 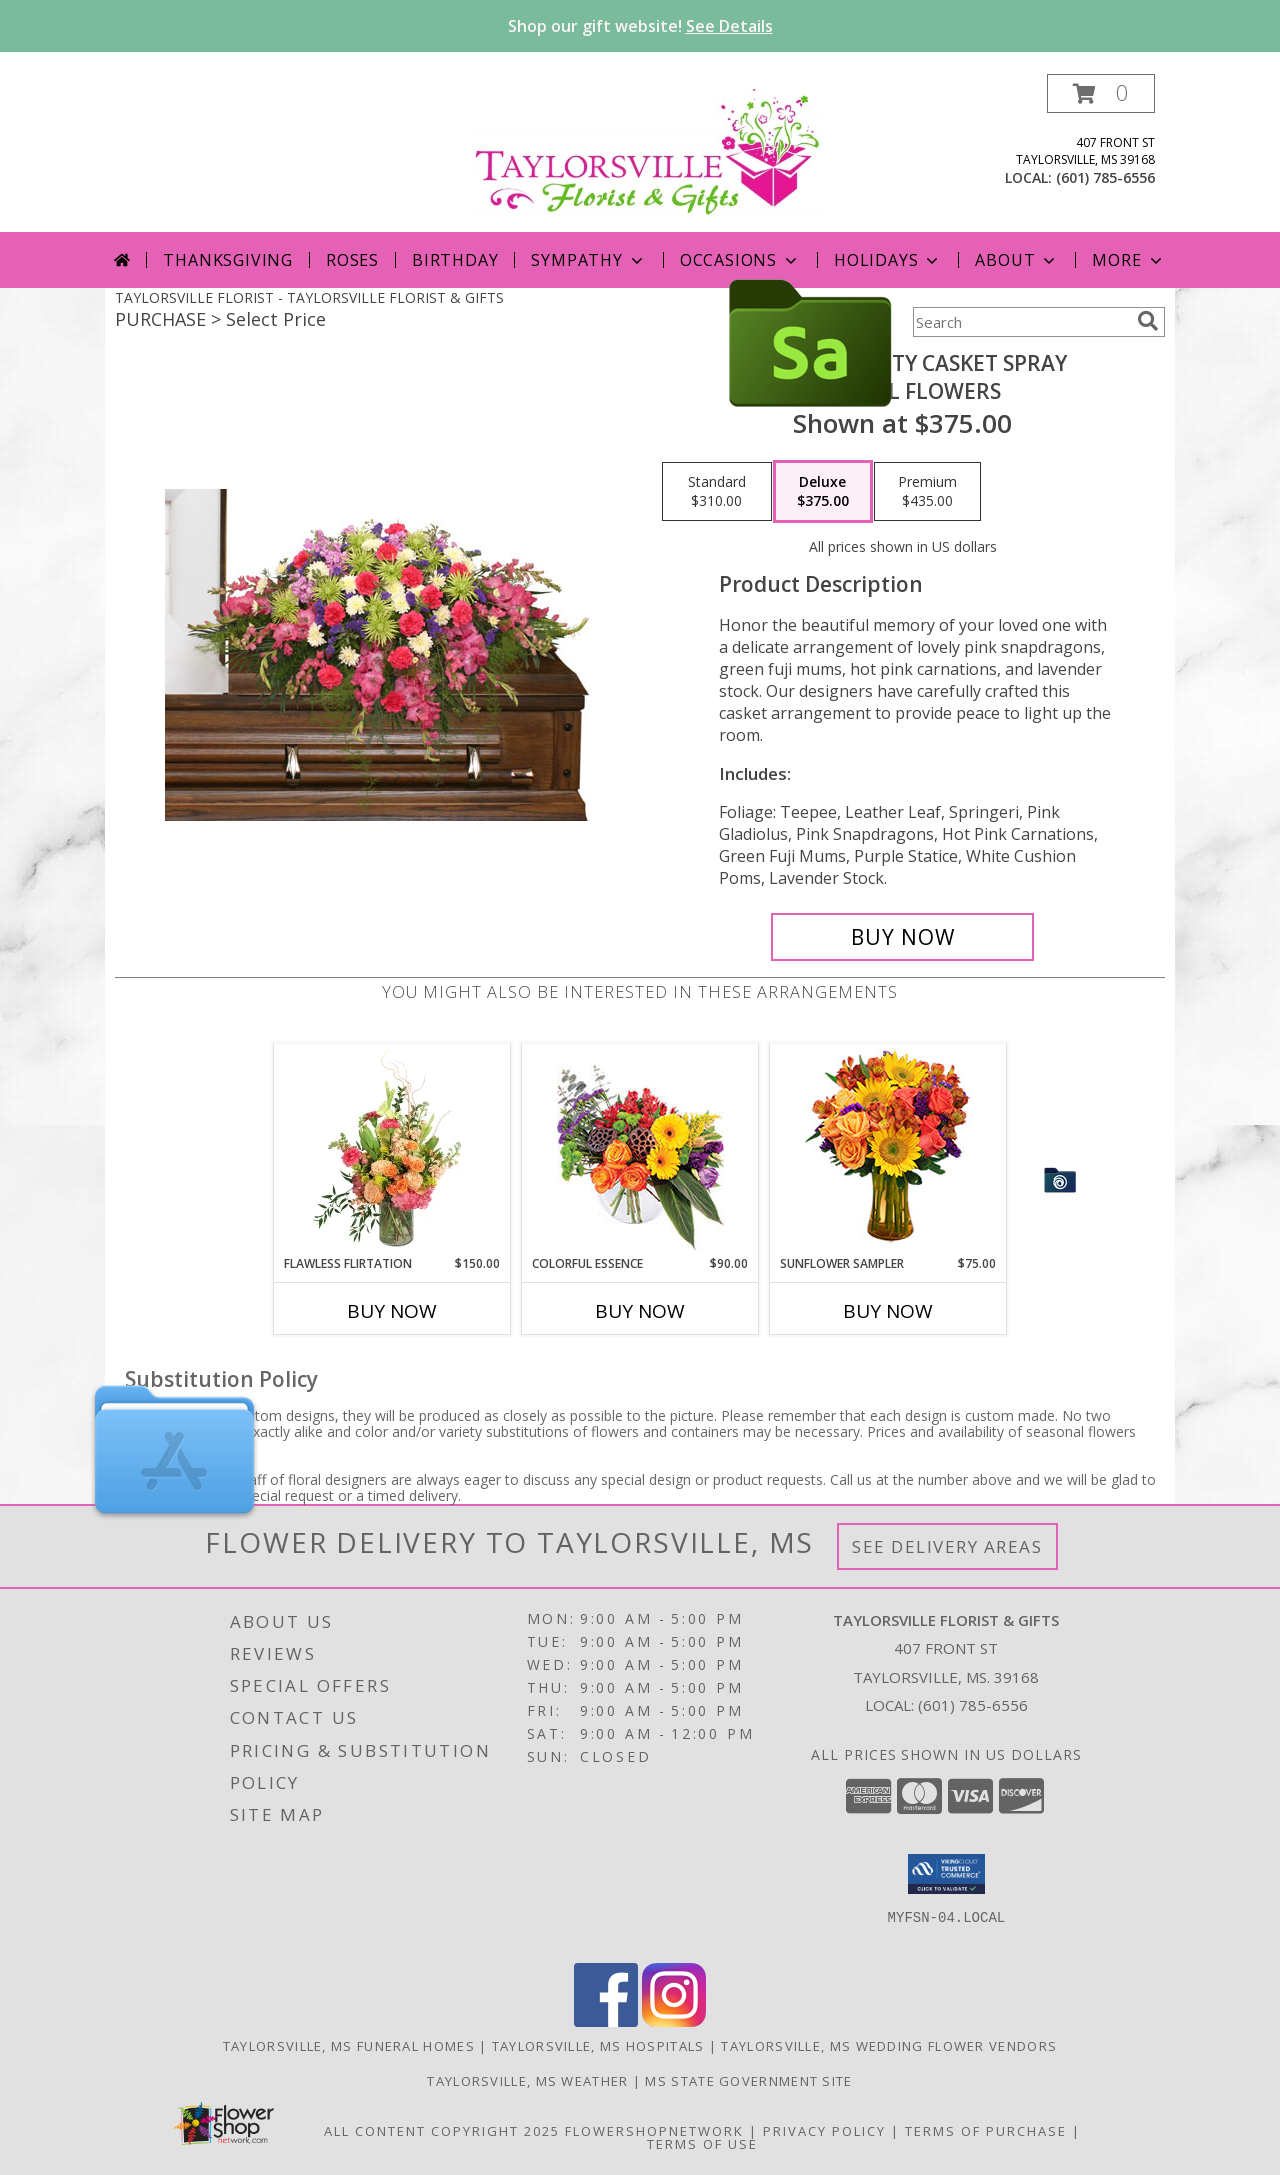 What do you see at coordinates (1060, 1181) in the screenshot?
I see `open ubisoft connect (uplay) game files folder` at bounding box center [1060, 1181].